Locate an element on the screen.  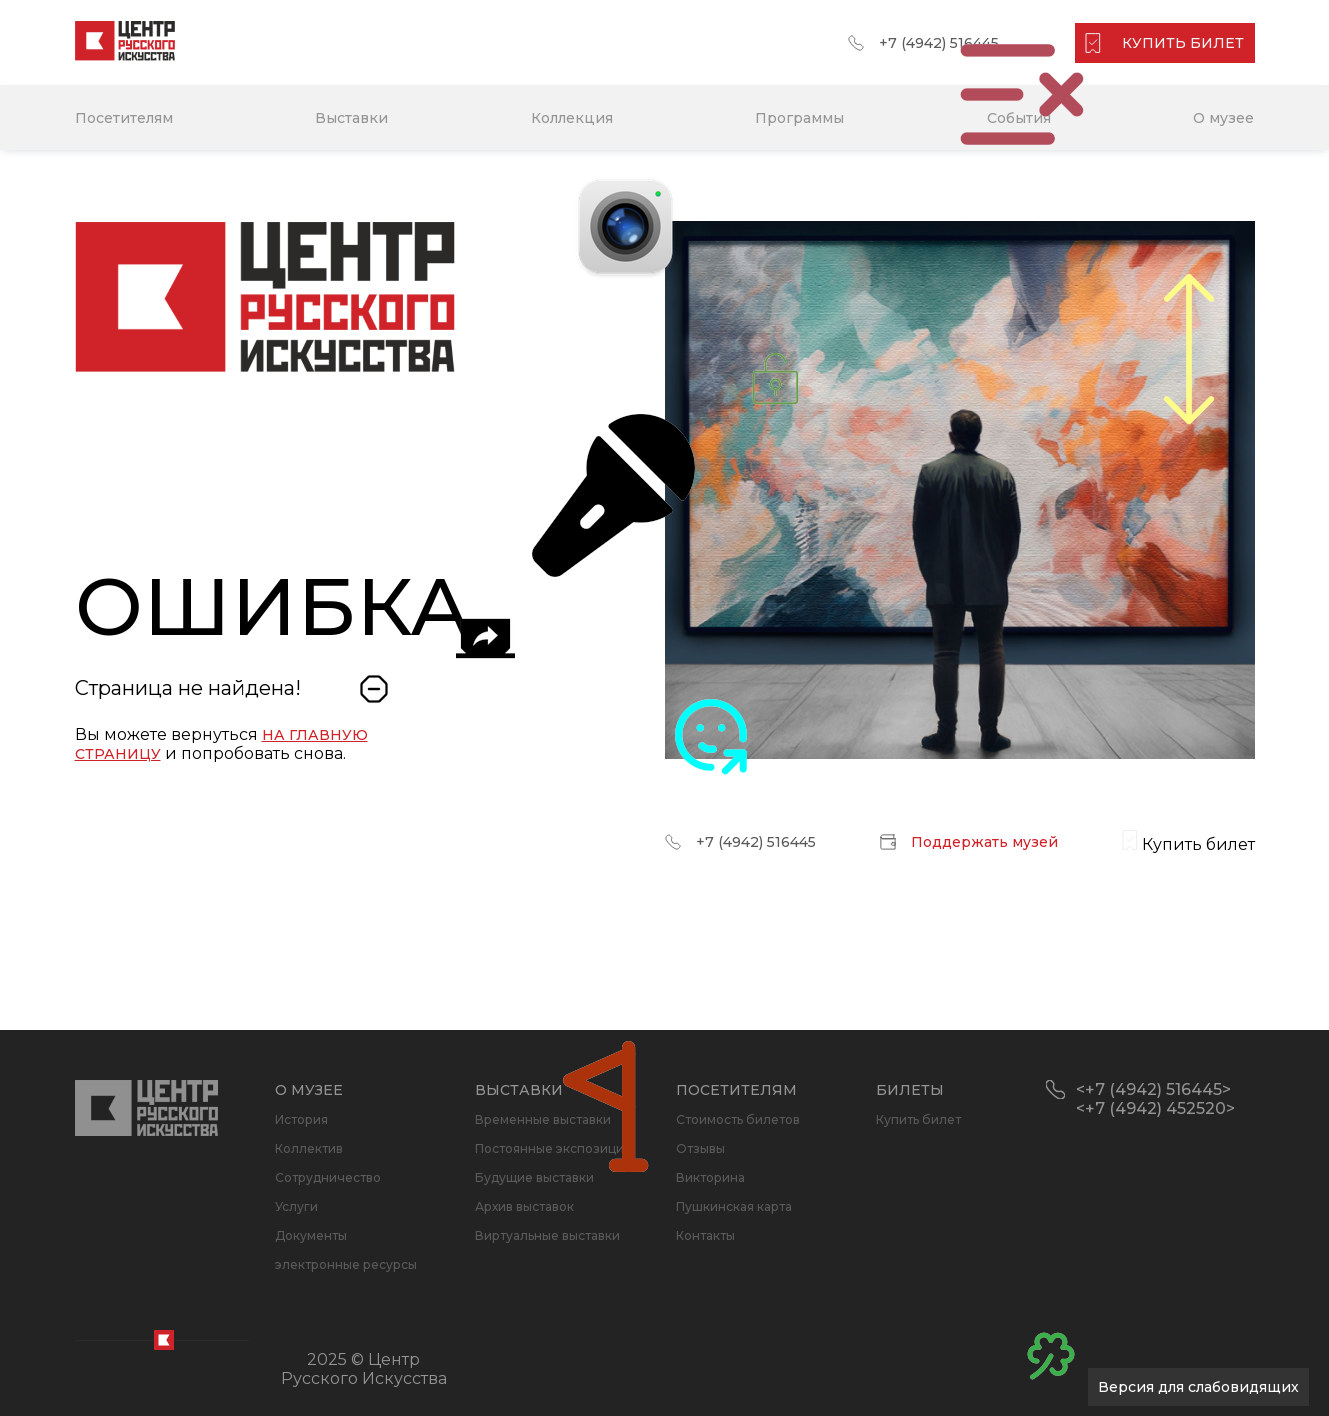
remove item from list is located at coordinates (1023, 94).